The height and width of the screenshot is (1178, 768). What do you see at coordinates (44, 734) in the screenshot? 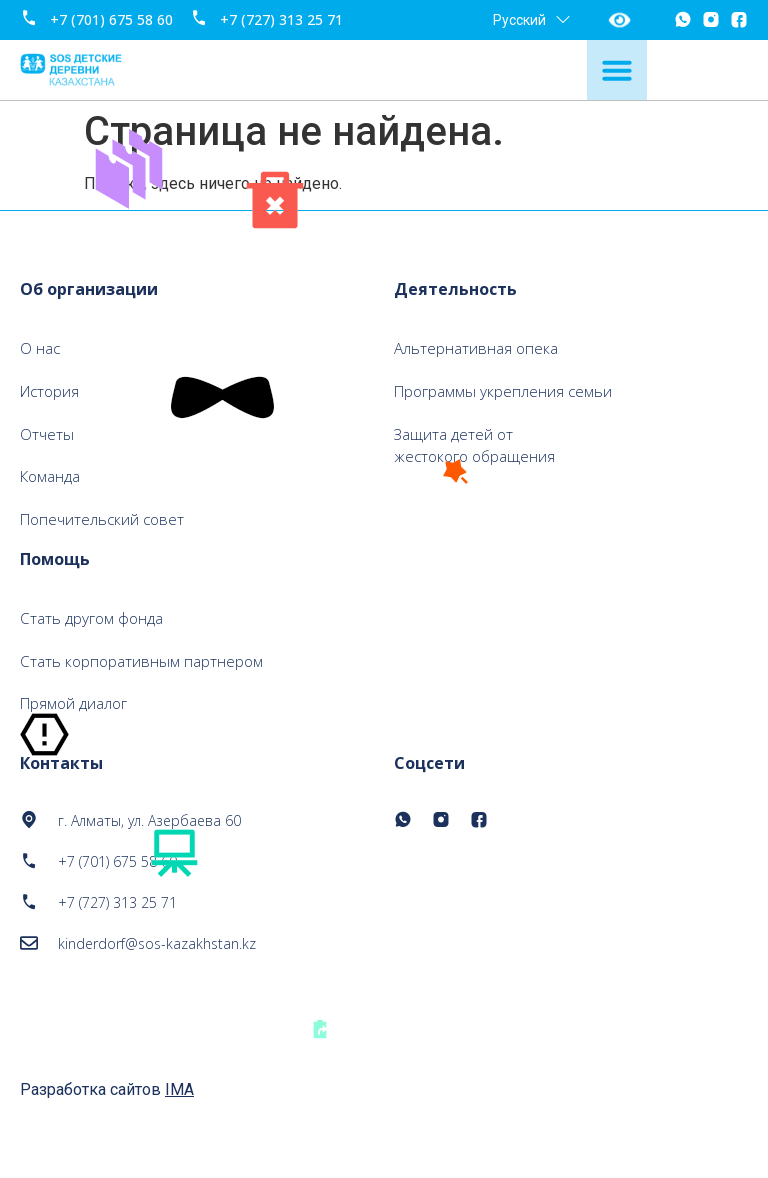
I see `mark message as spam` at bounding box center [44, 734].